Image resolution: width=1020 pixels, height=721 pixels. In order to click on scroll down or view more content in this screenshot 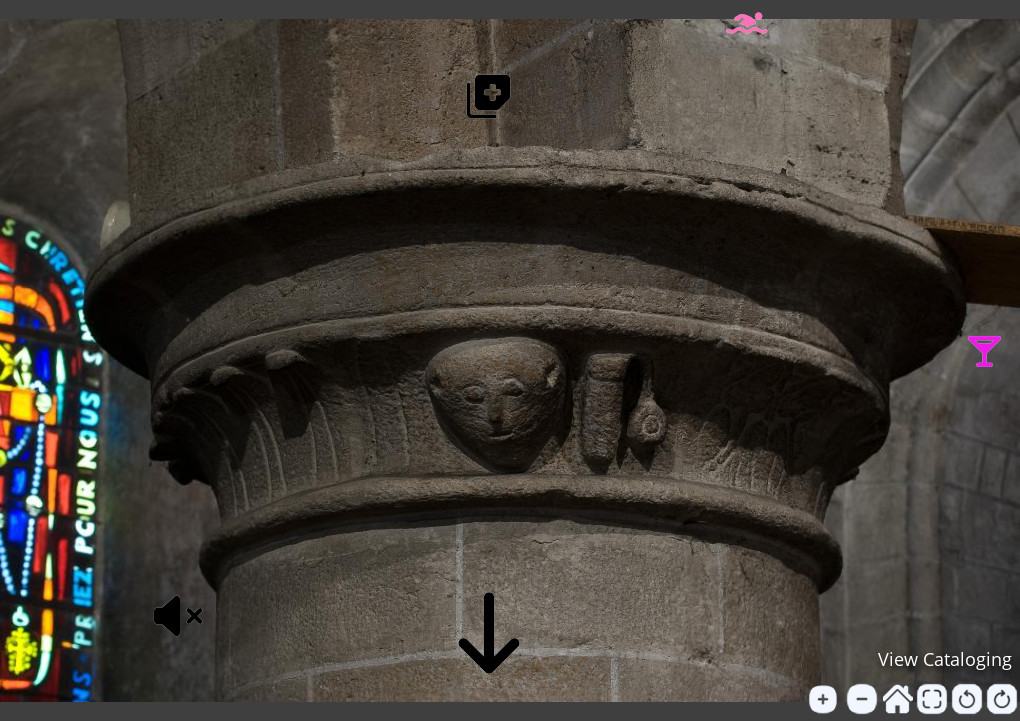, I will do `click(489, 633)`.